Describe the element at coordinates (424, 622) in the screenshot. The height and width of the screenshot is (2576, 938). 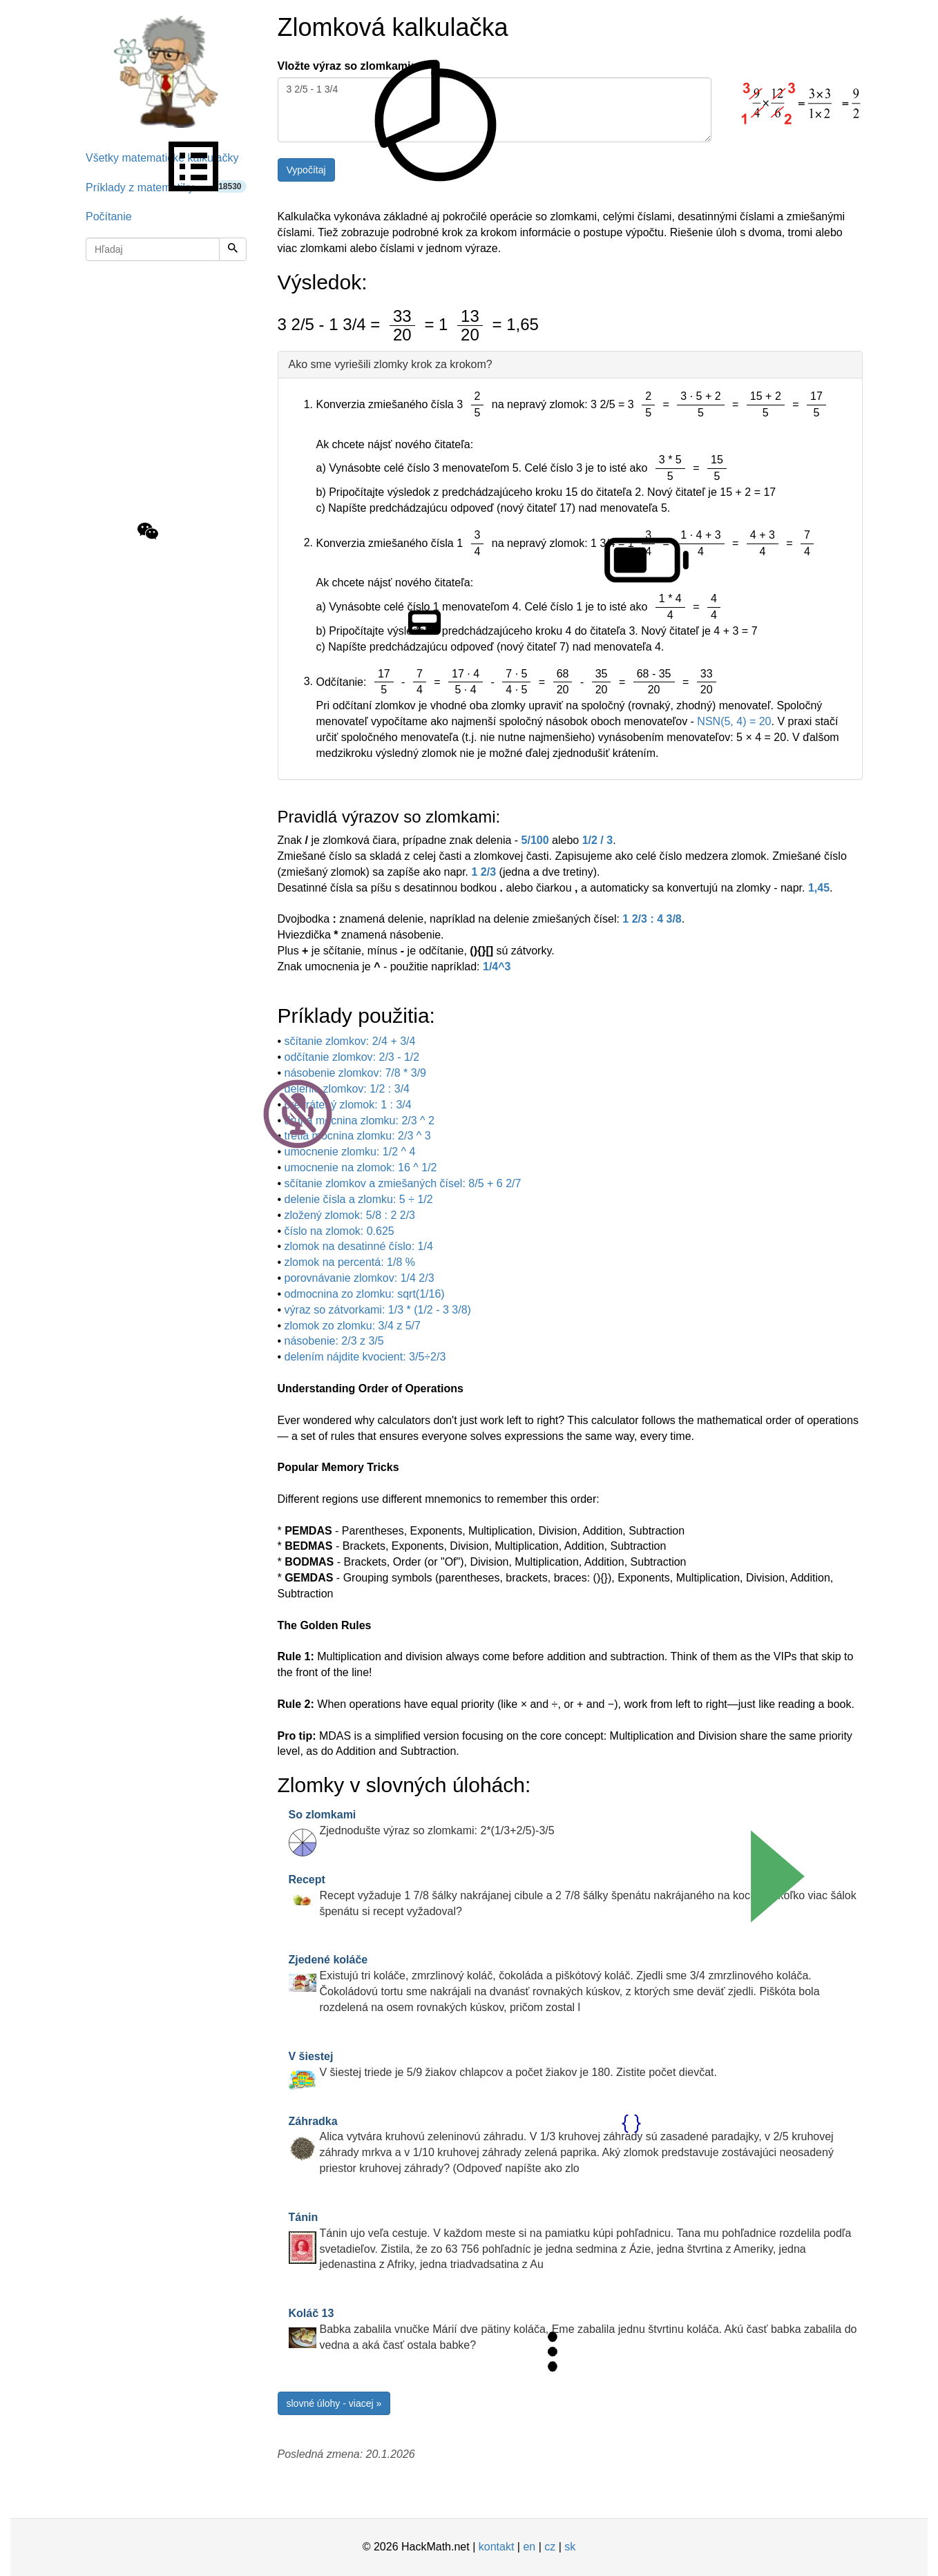
I see `indicates pager or beeper device` at that location.